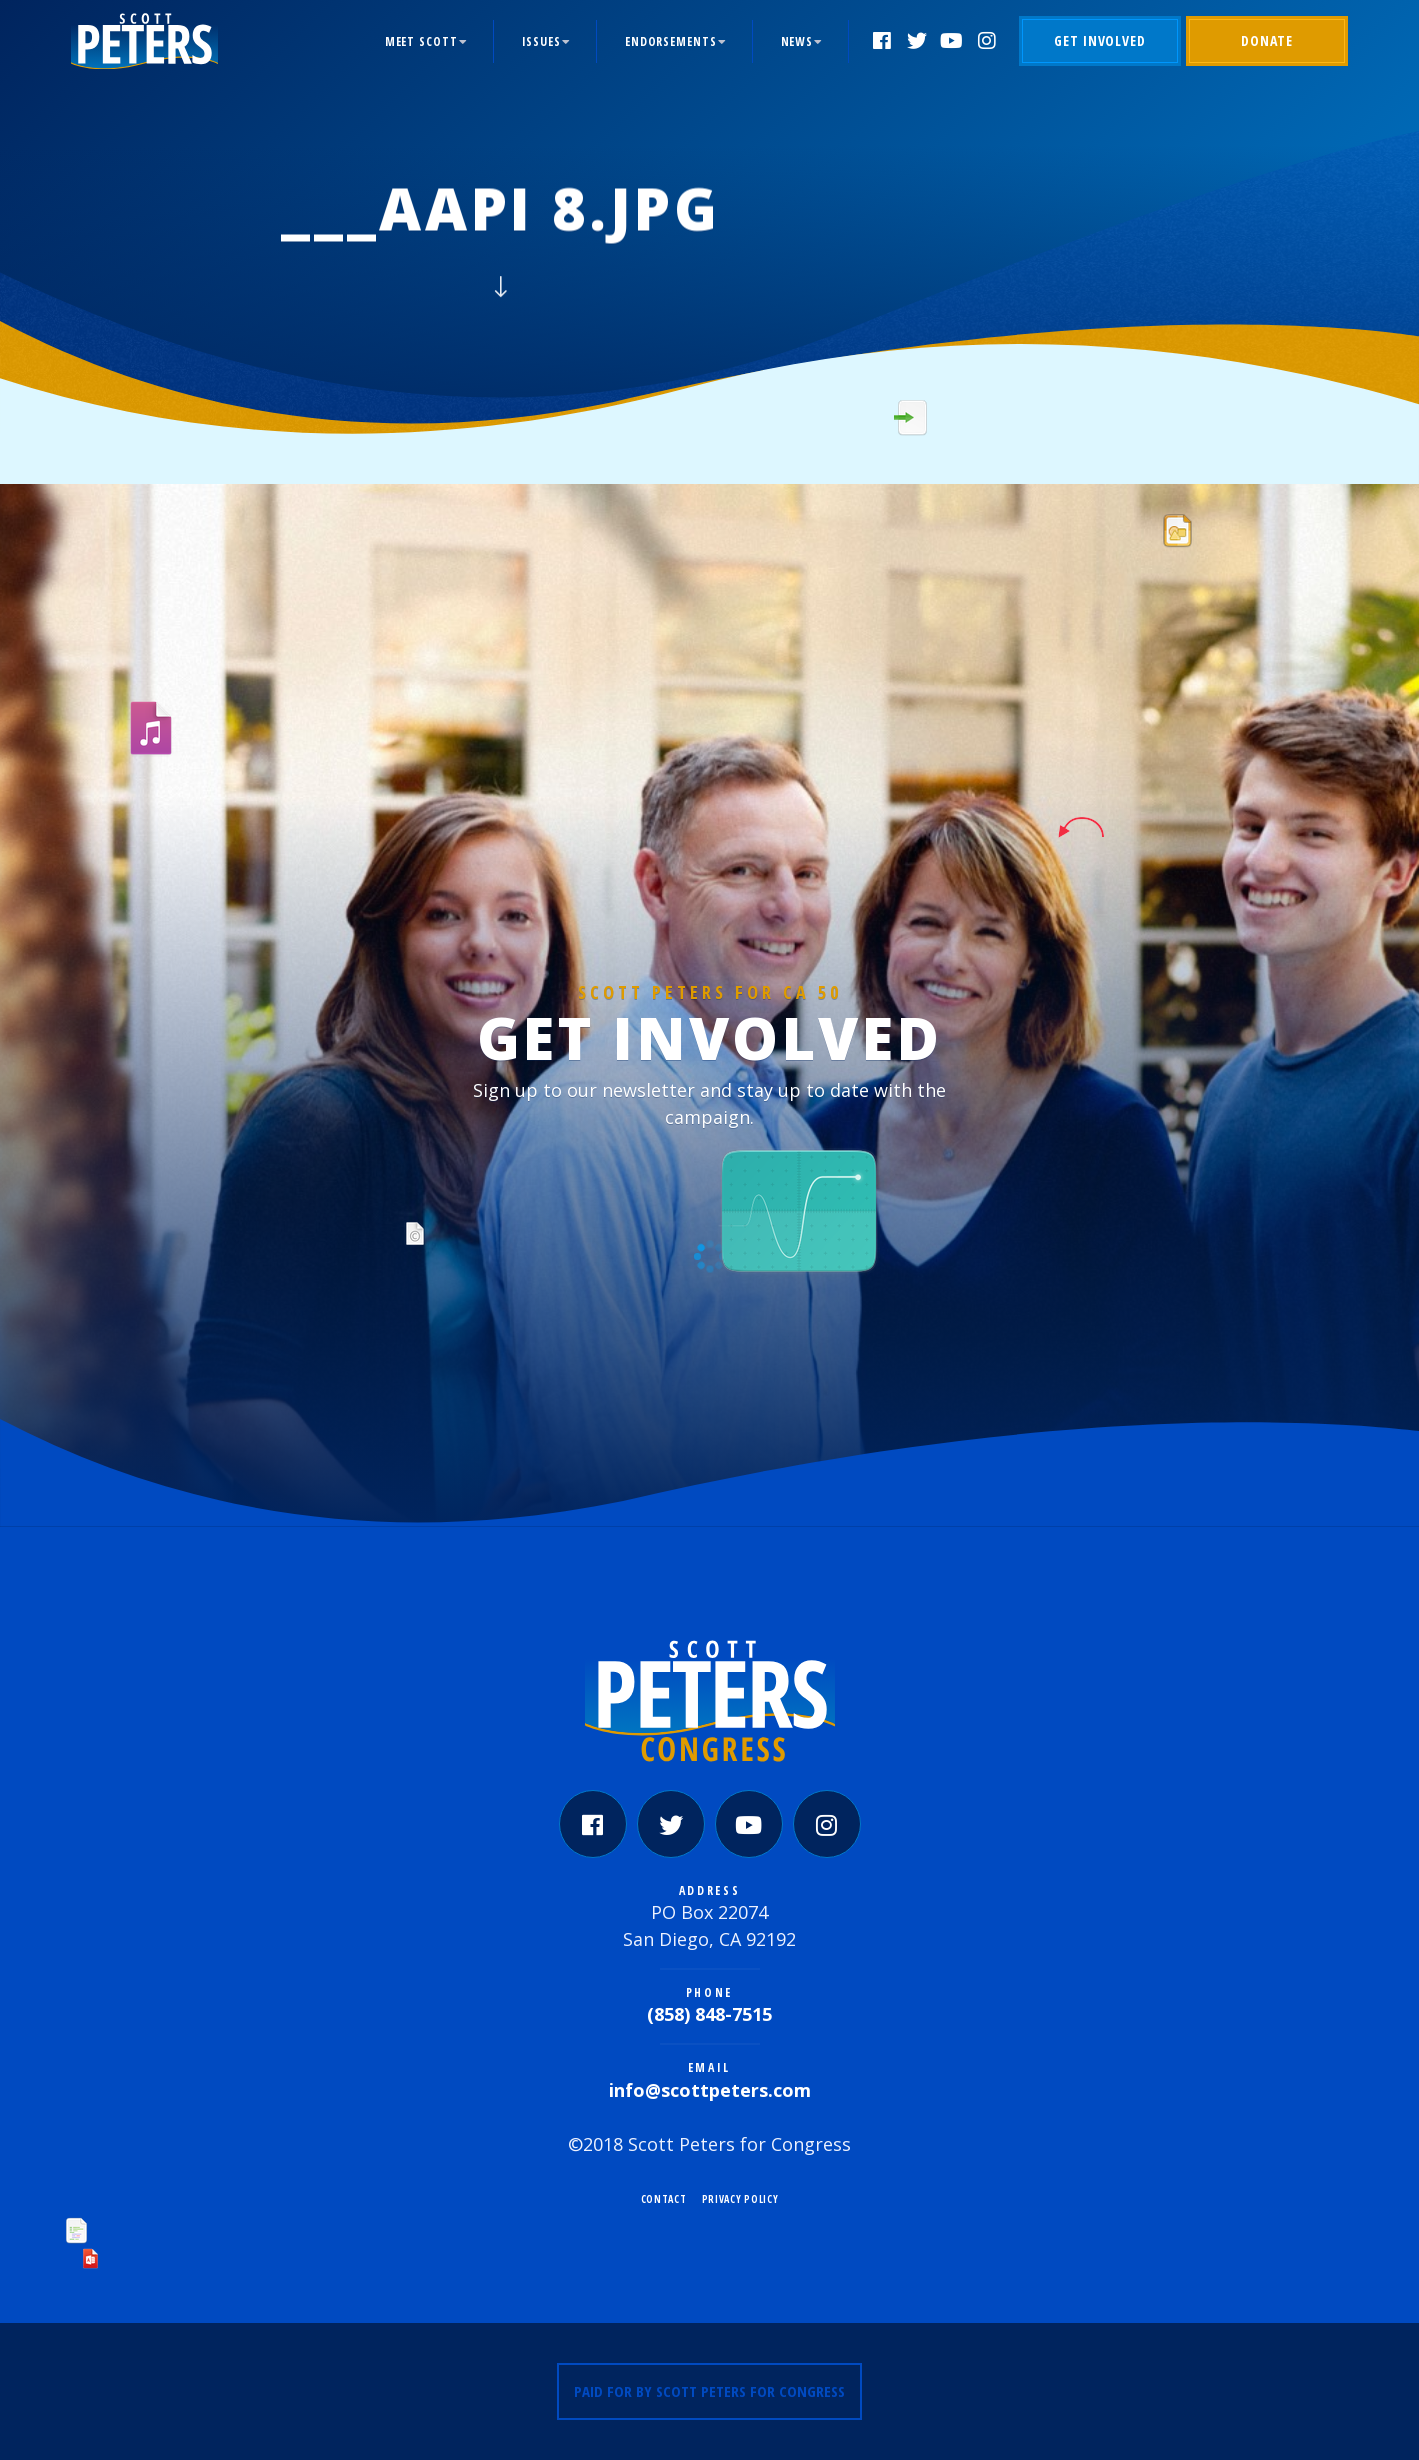  Describe the element at coordinates (1177, 530) in the screenshot. I see `libreoffice draw template file` at that location.